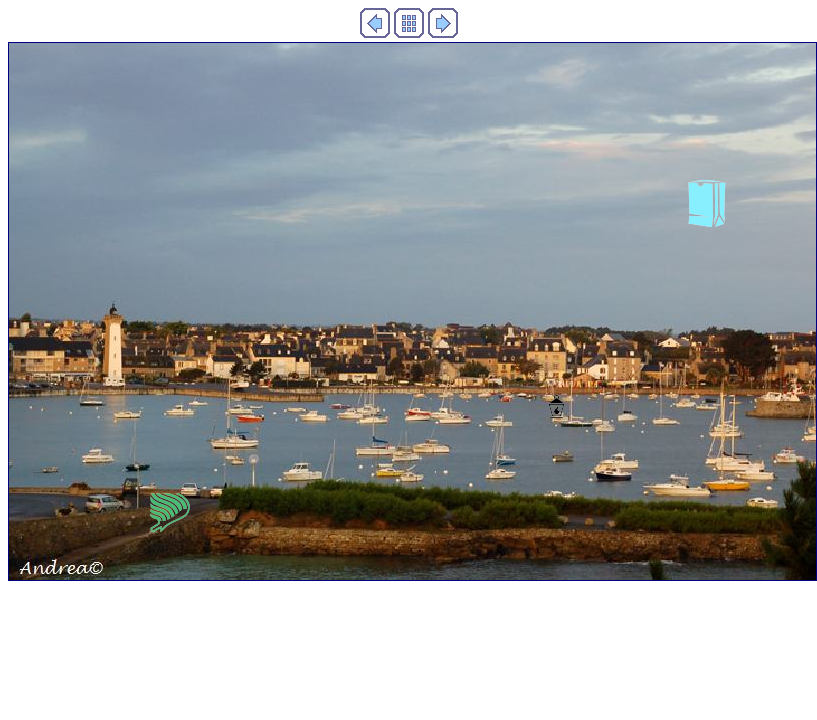 This screenshot has height=720, width=817. What do you see at coordinates (170, 513) in the screenshot?
I see `activate wave attack ability` at bounding box center [170, 513].